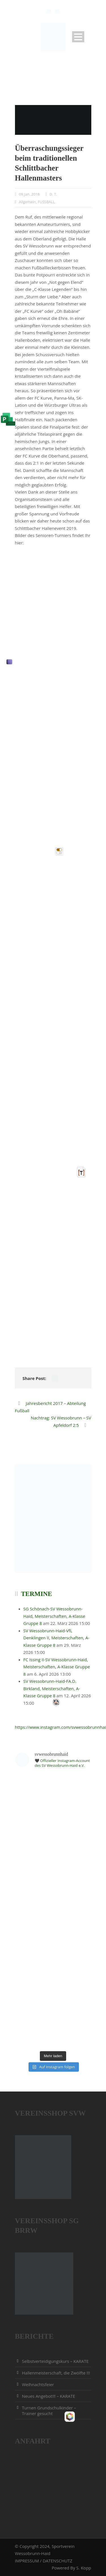 The image size is (106, 2576). I want to click on access desktop folder, so click(9, 662).